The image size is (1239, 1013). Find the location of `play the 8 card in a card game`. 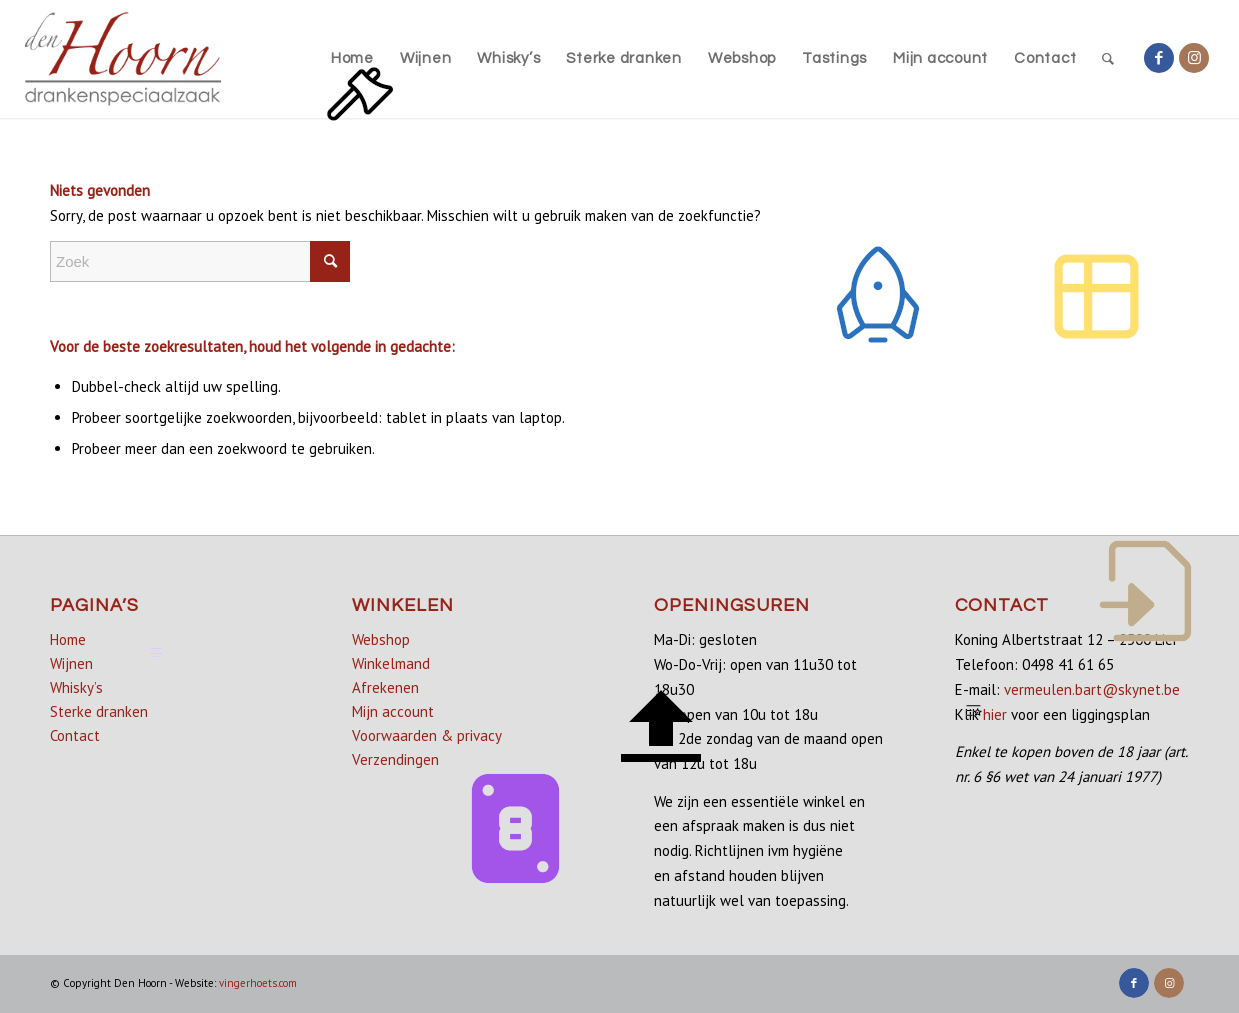

play the 8 card in a card game is located at coordinates (515, 828).